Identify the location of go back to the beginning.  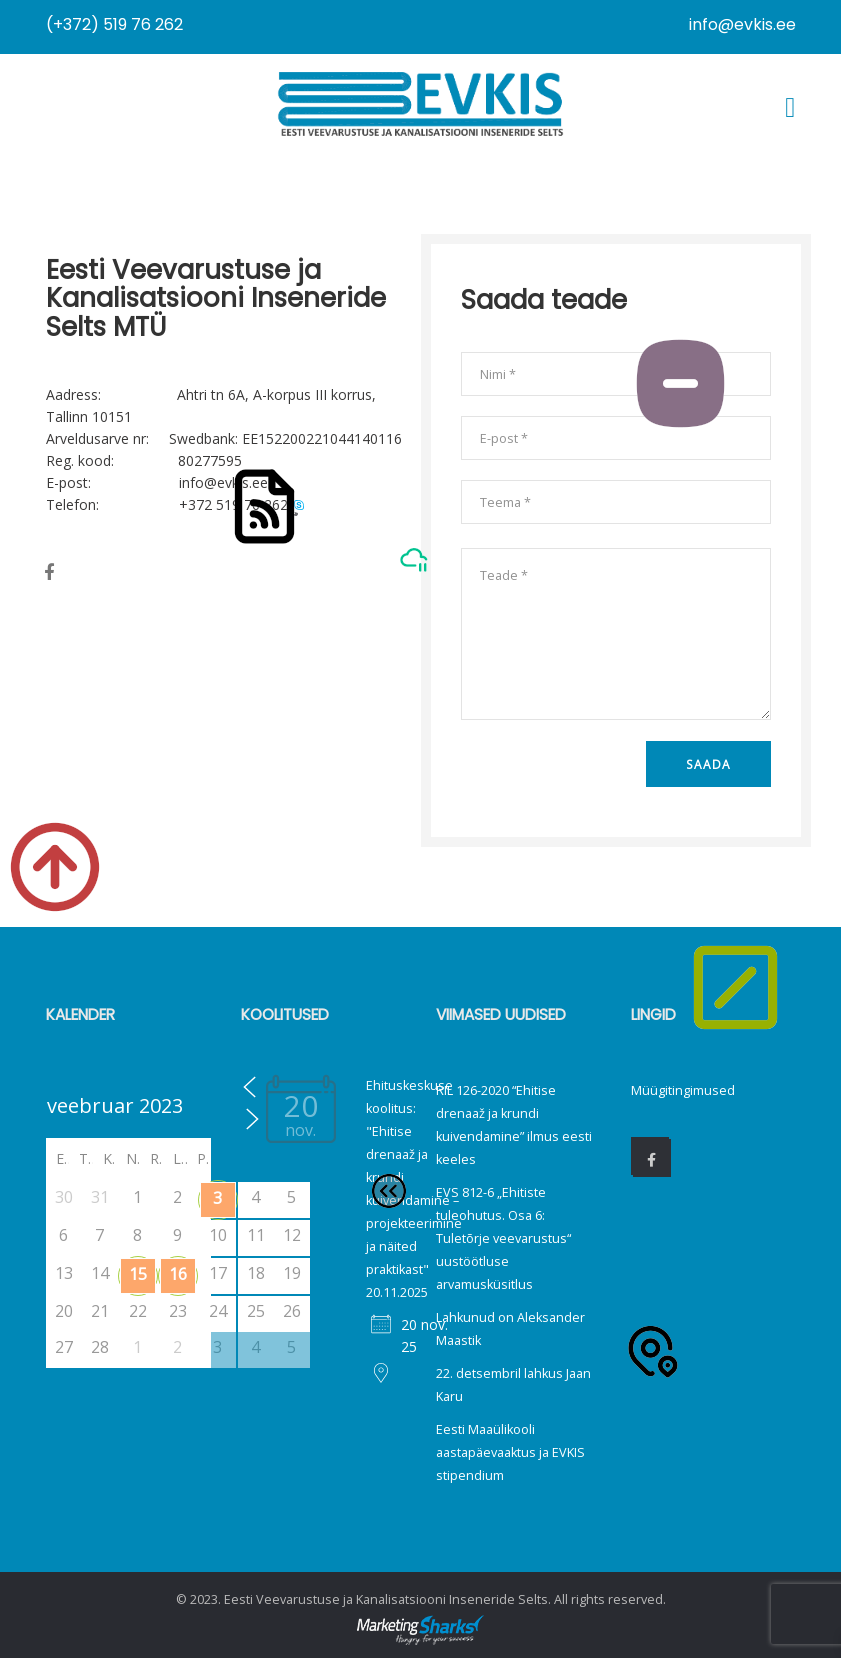
(389, 1191).